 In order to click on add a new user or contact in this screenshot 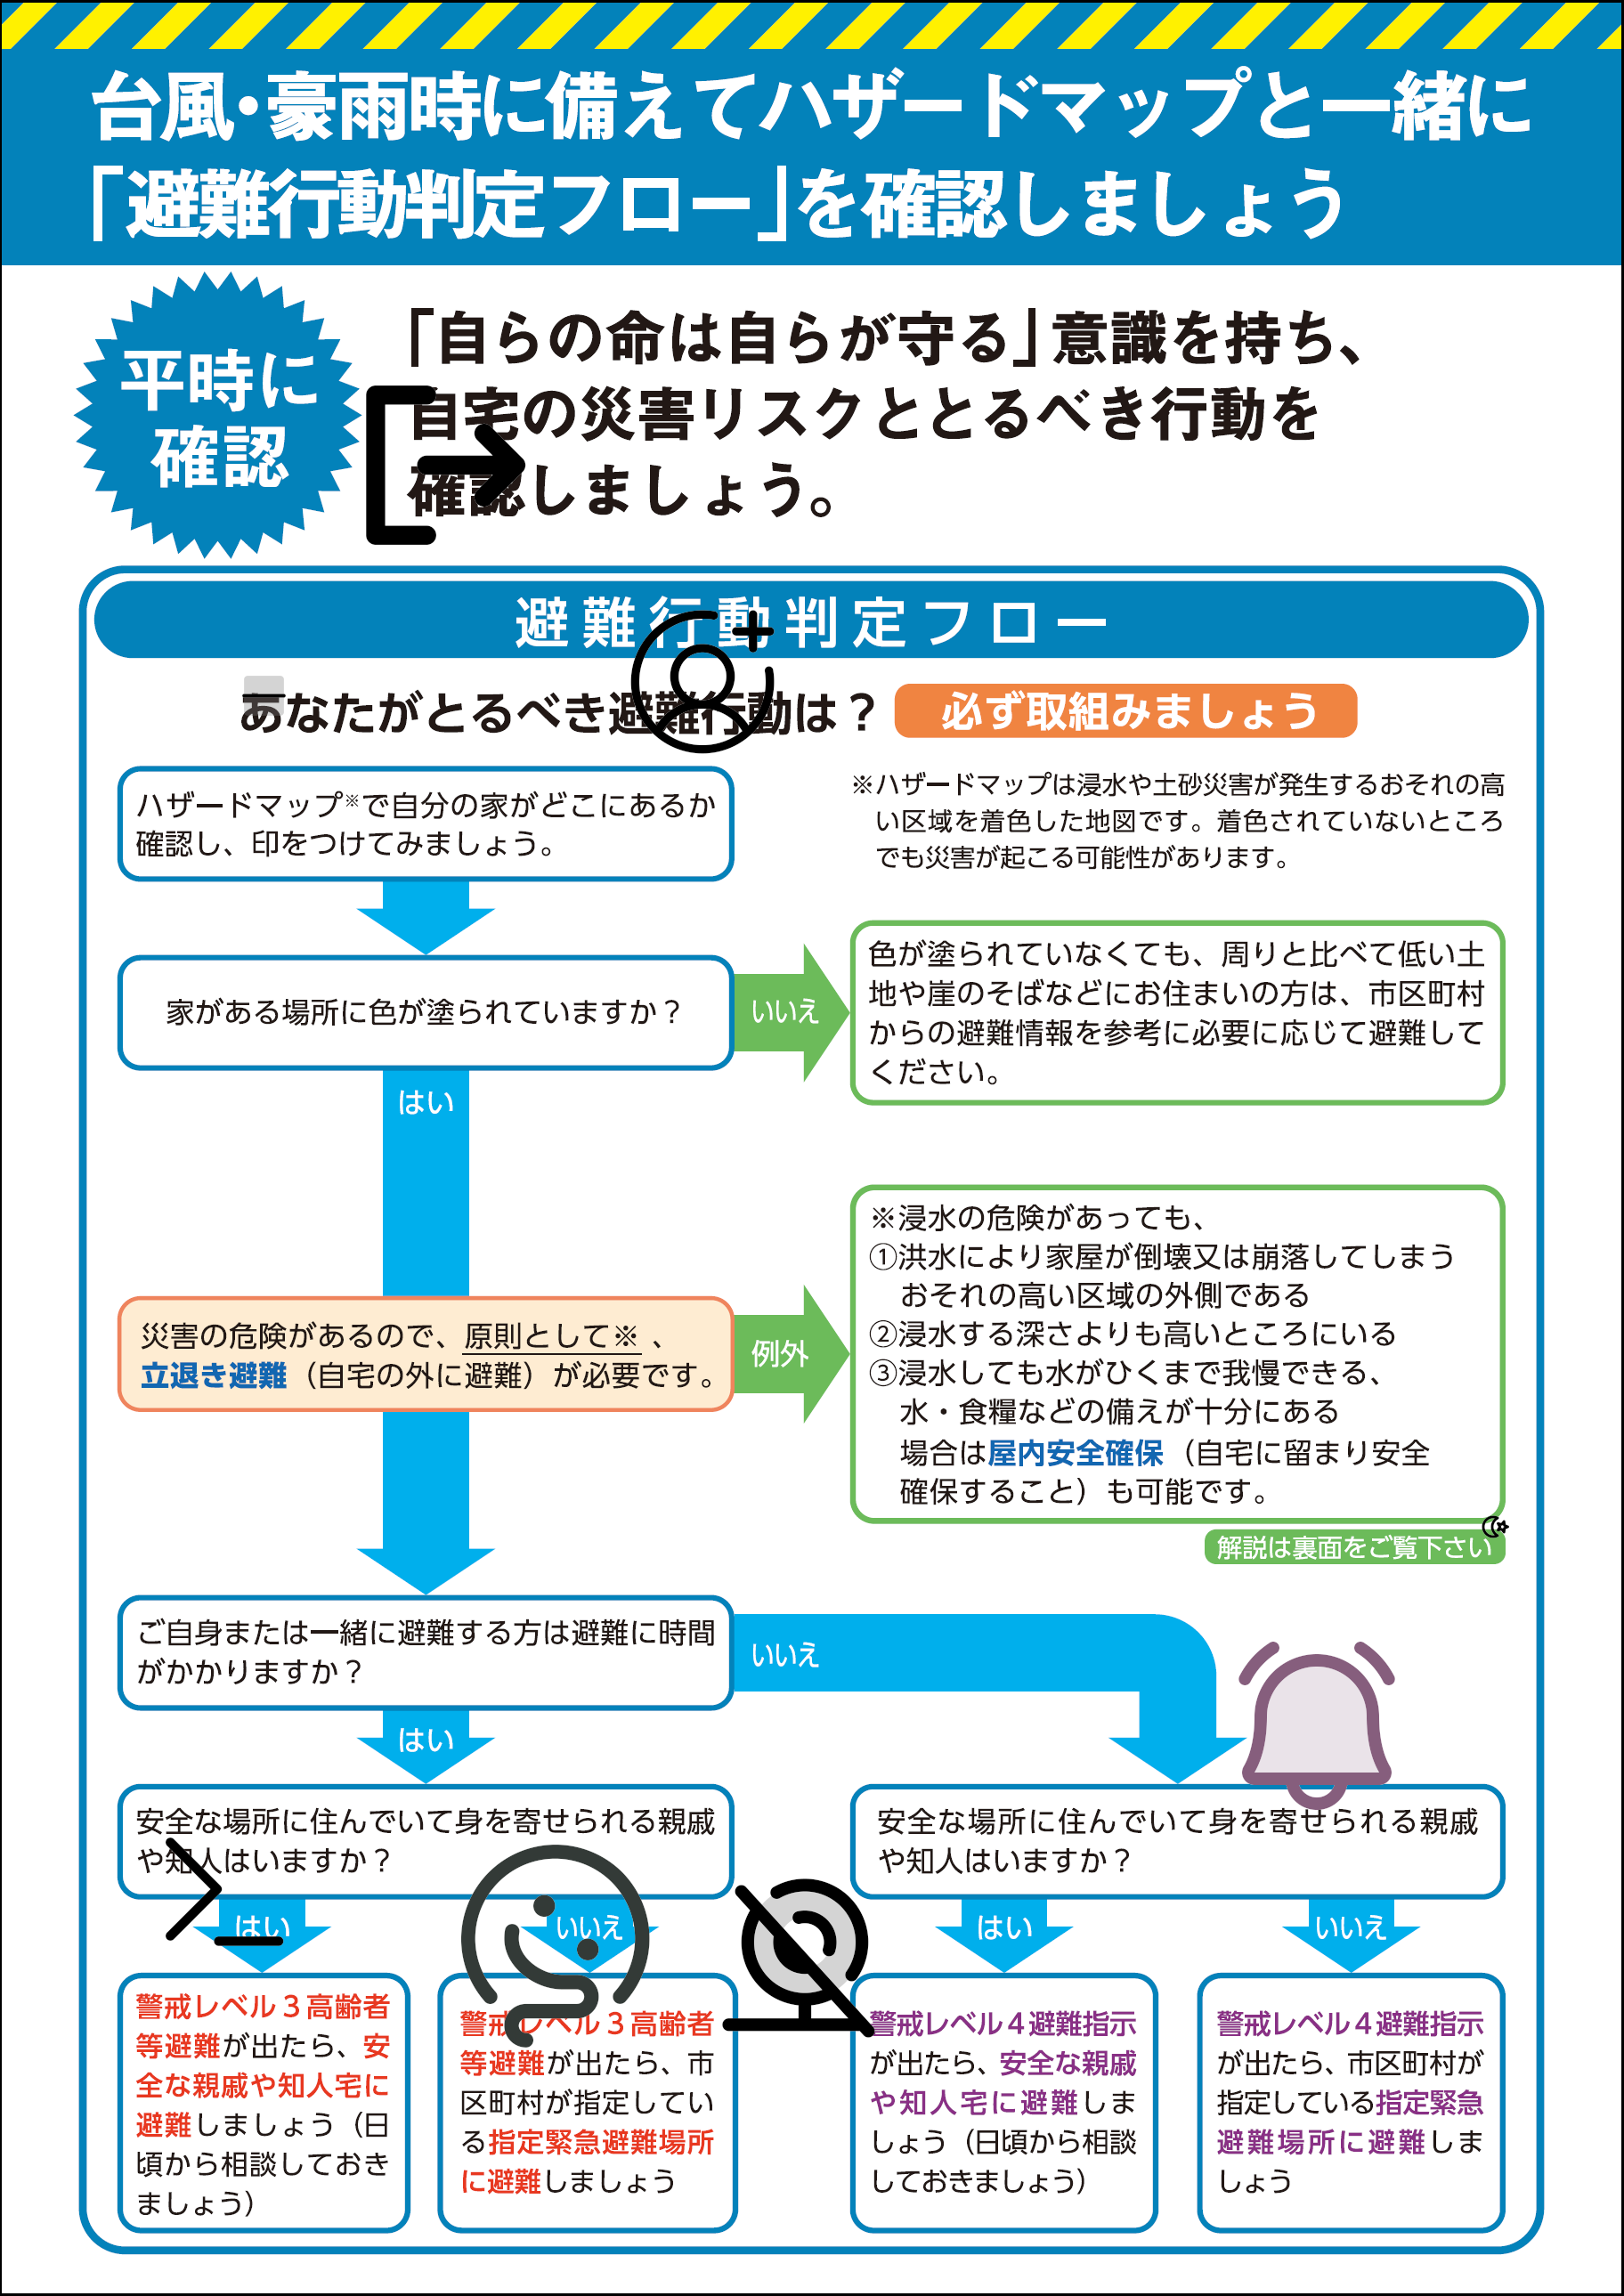, I will do `click(702, 682)`.